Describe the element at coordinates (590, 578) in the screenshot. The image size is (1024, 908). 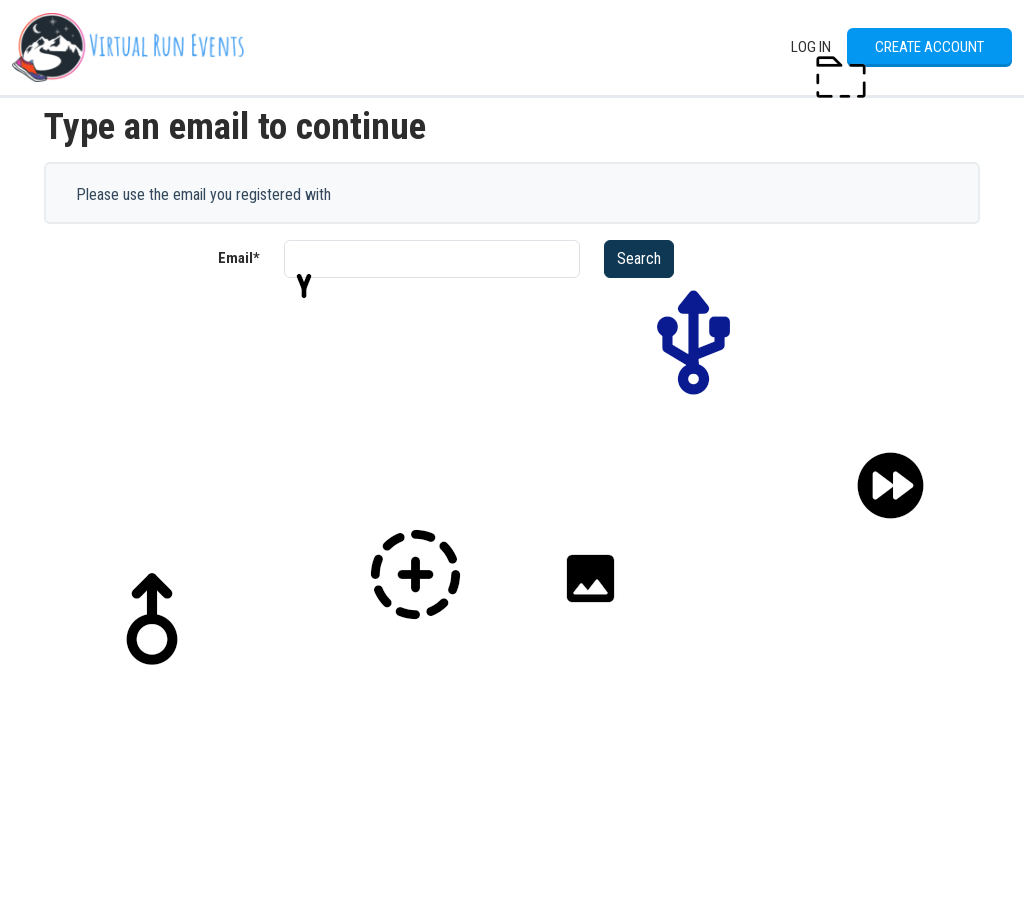
I see `insert or add an image` at that location.